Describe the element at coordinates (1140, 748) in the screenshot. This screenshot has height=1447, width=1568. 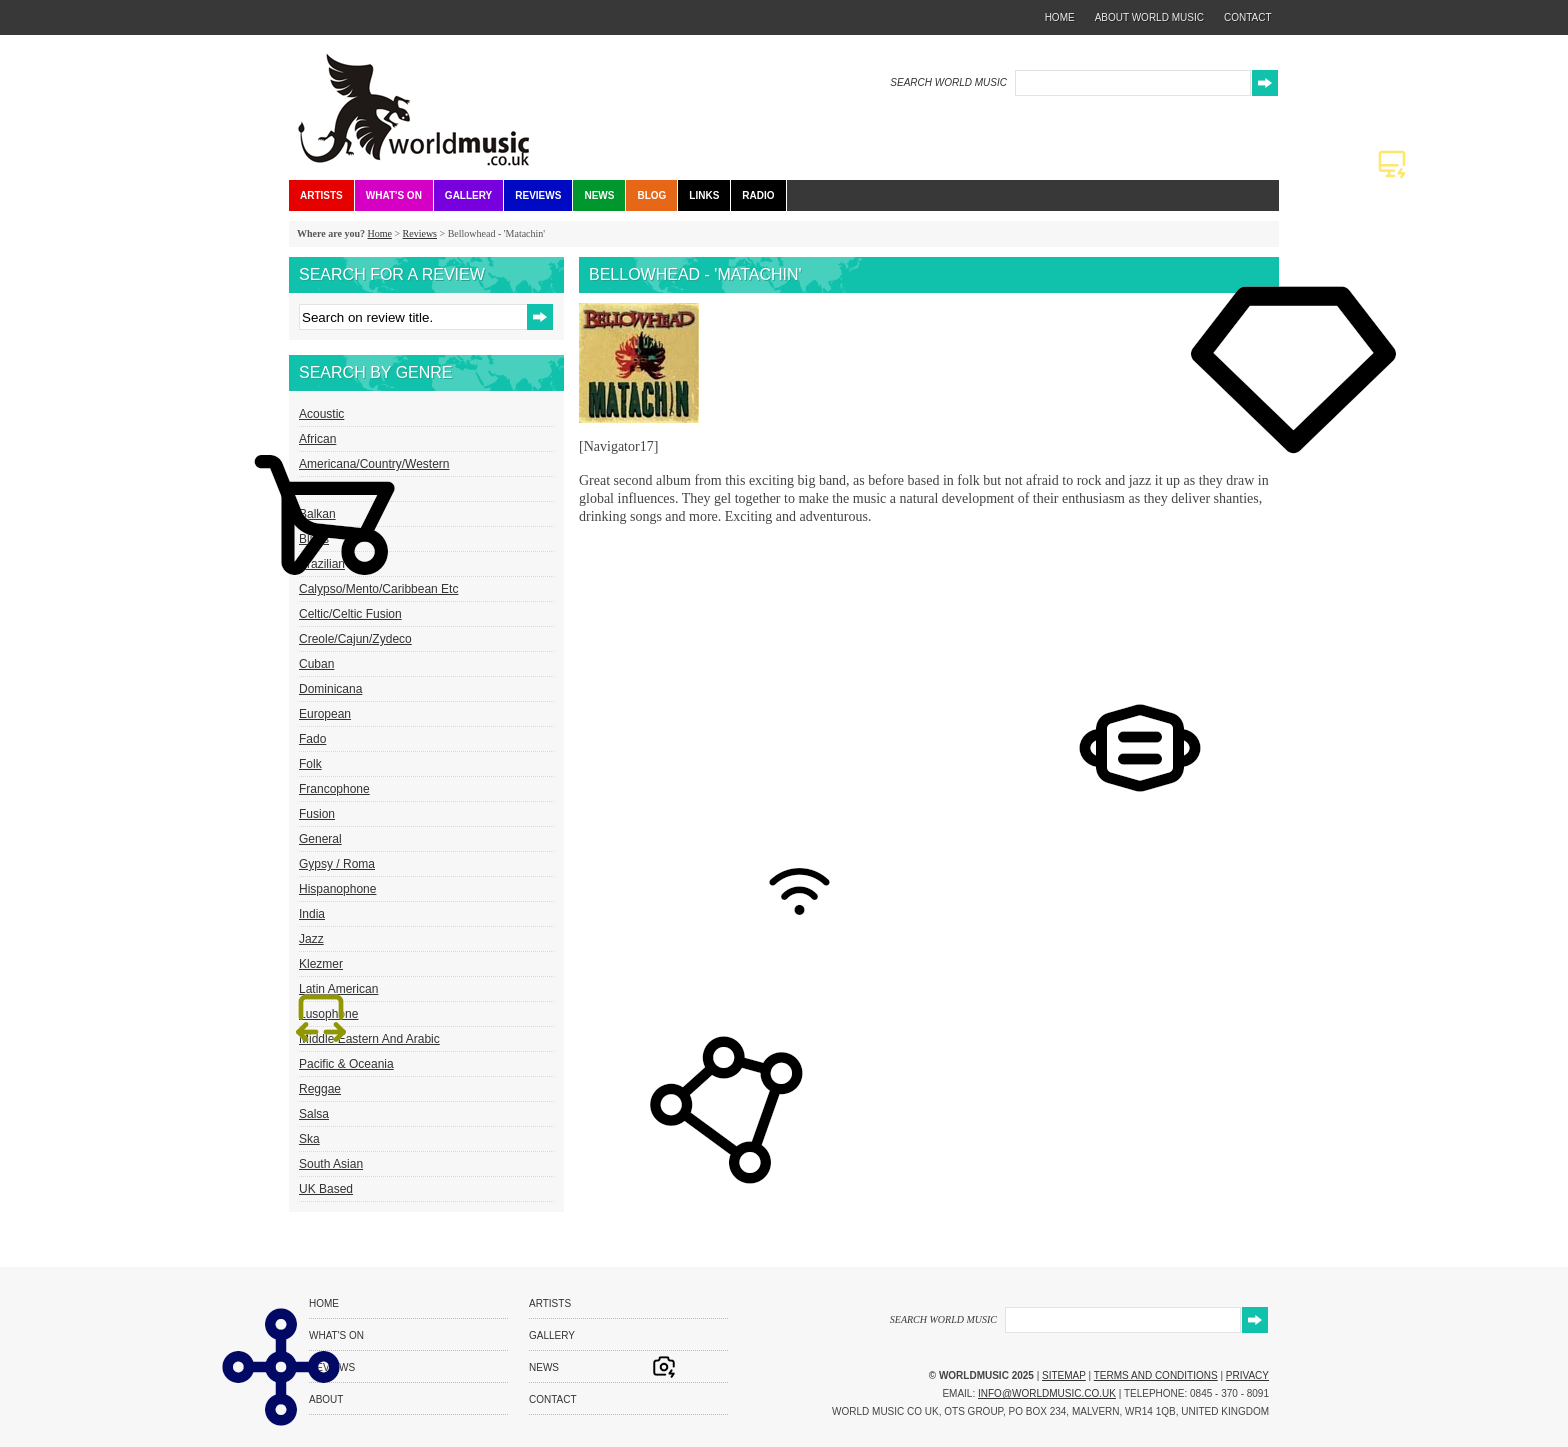
I see `indicates mask required area or health protocol` at that location.